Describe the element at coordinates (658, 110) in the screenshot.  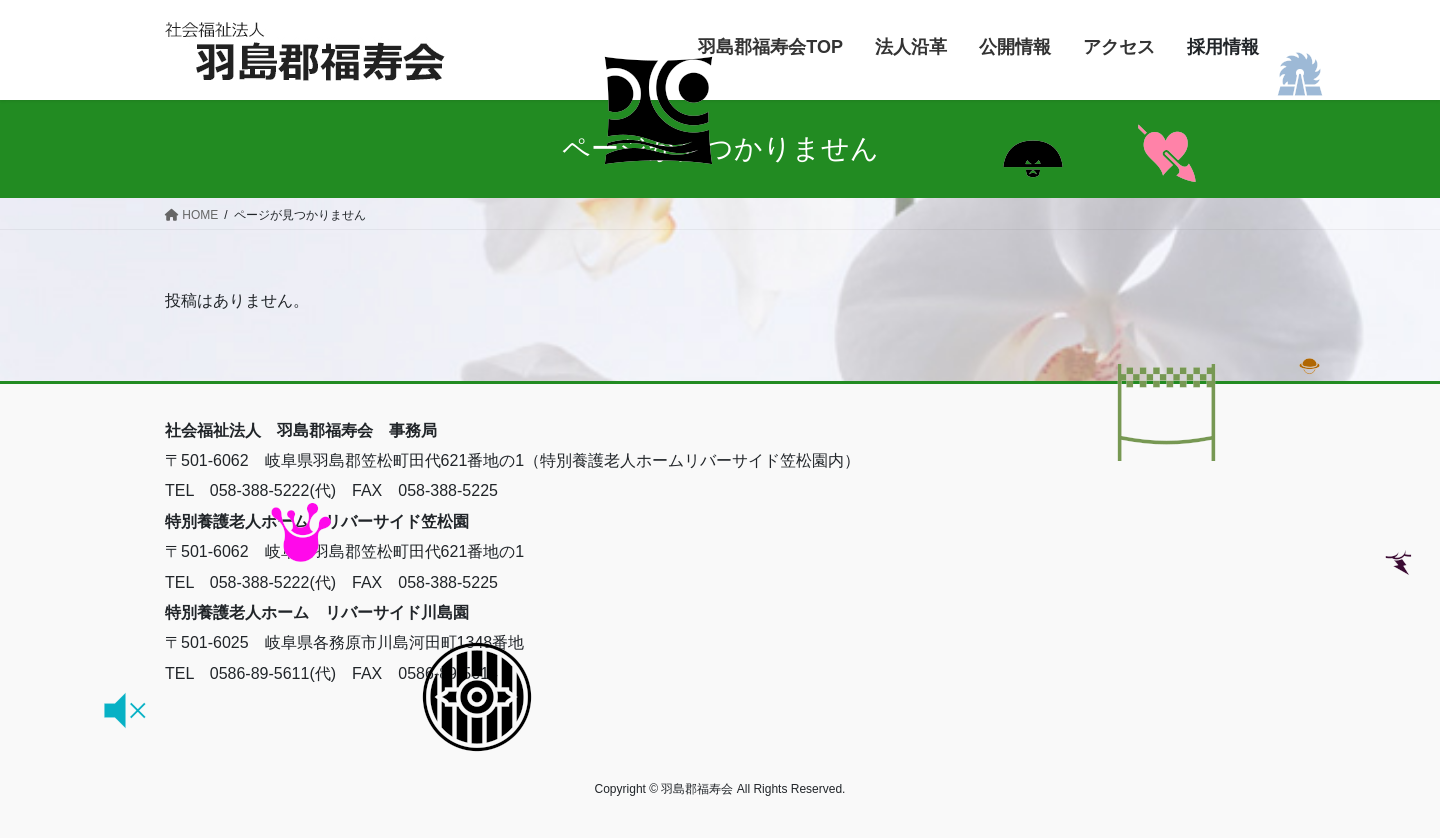
I see `decorative game UI element or background pattern` at that location.